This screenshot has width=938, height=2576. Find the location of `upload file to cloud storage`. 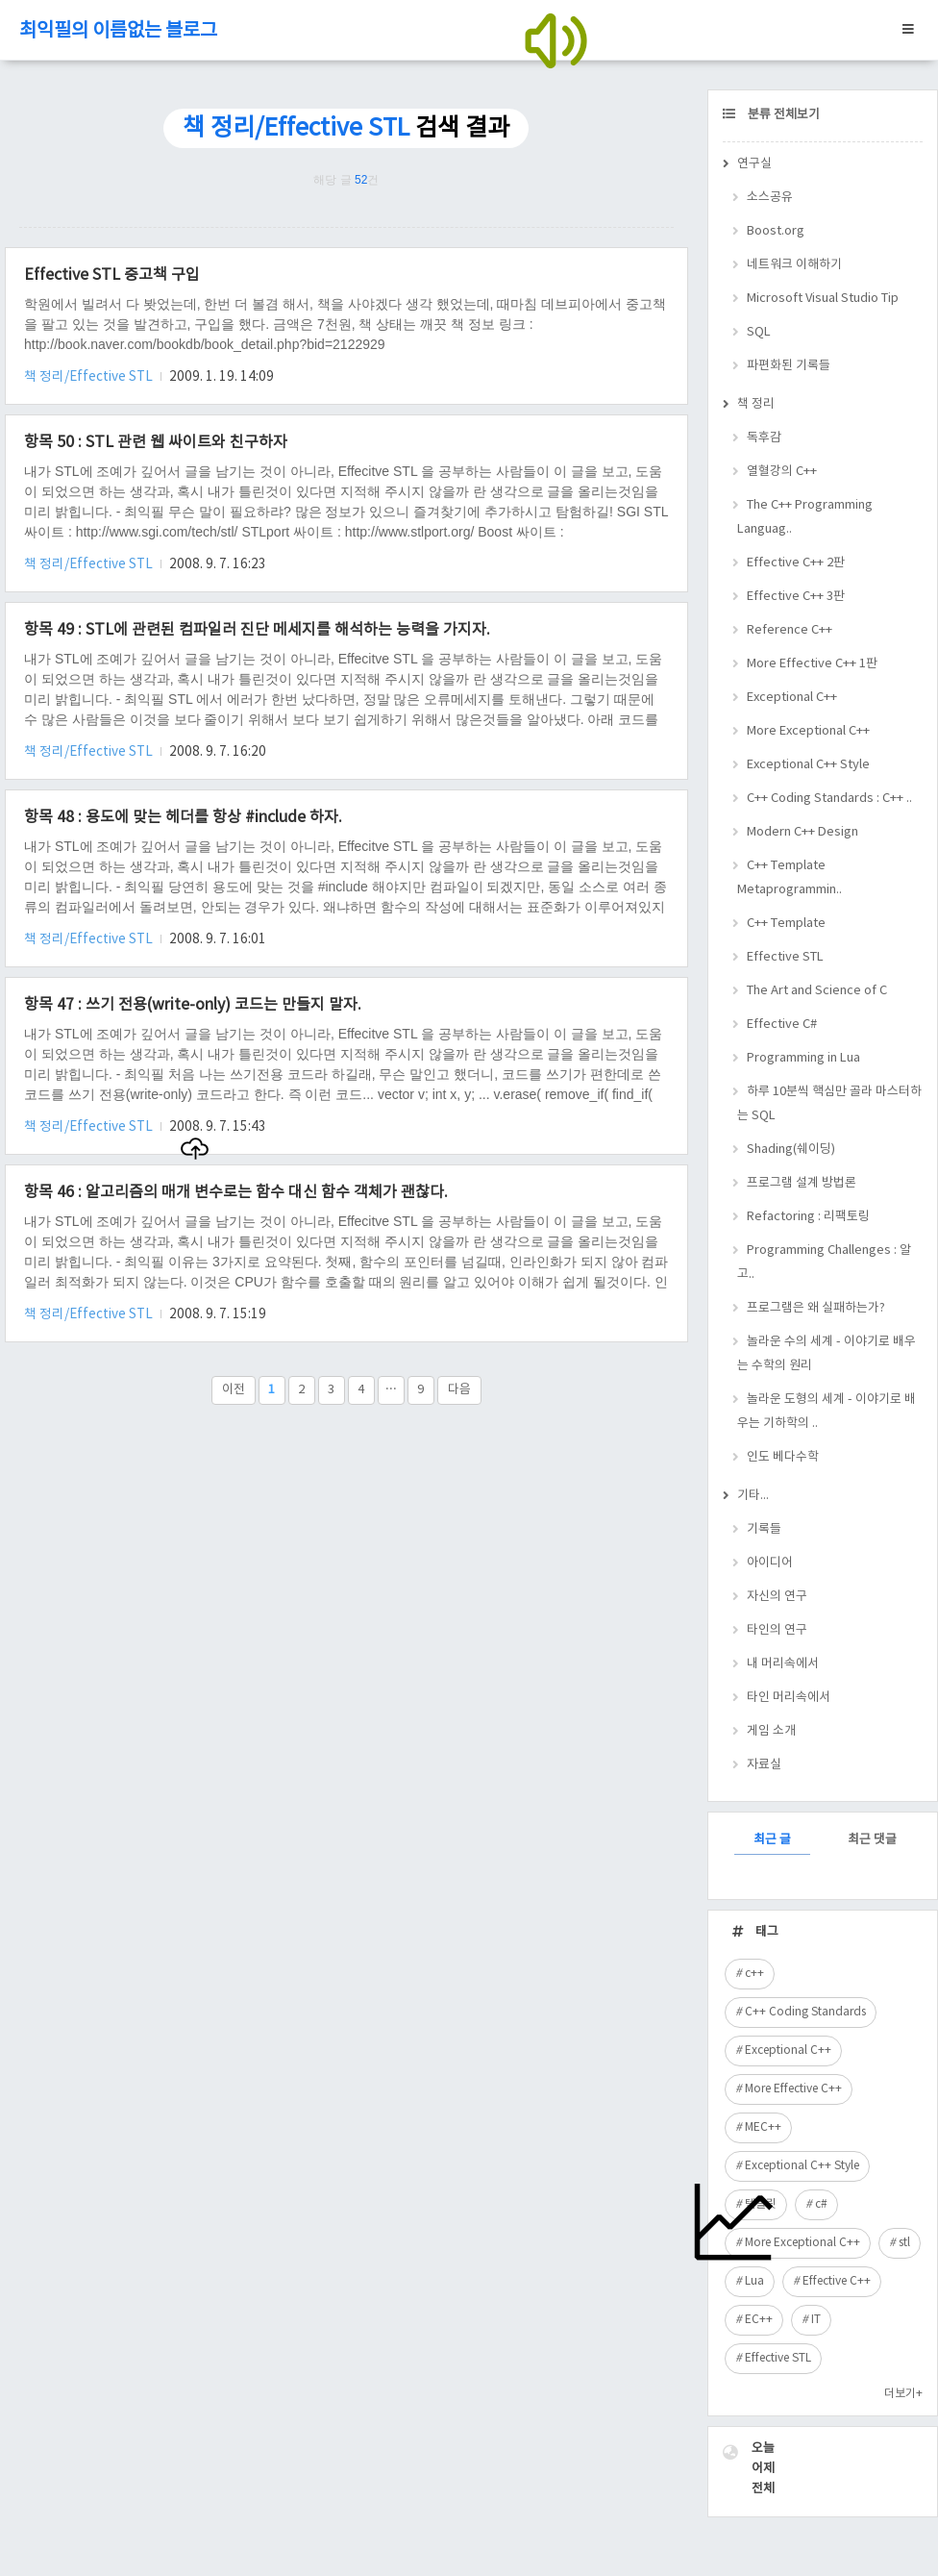

upload file to cloud storage is located at coordinates (194, 1147).